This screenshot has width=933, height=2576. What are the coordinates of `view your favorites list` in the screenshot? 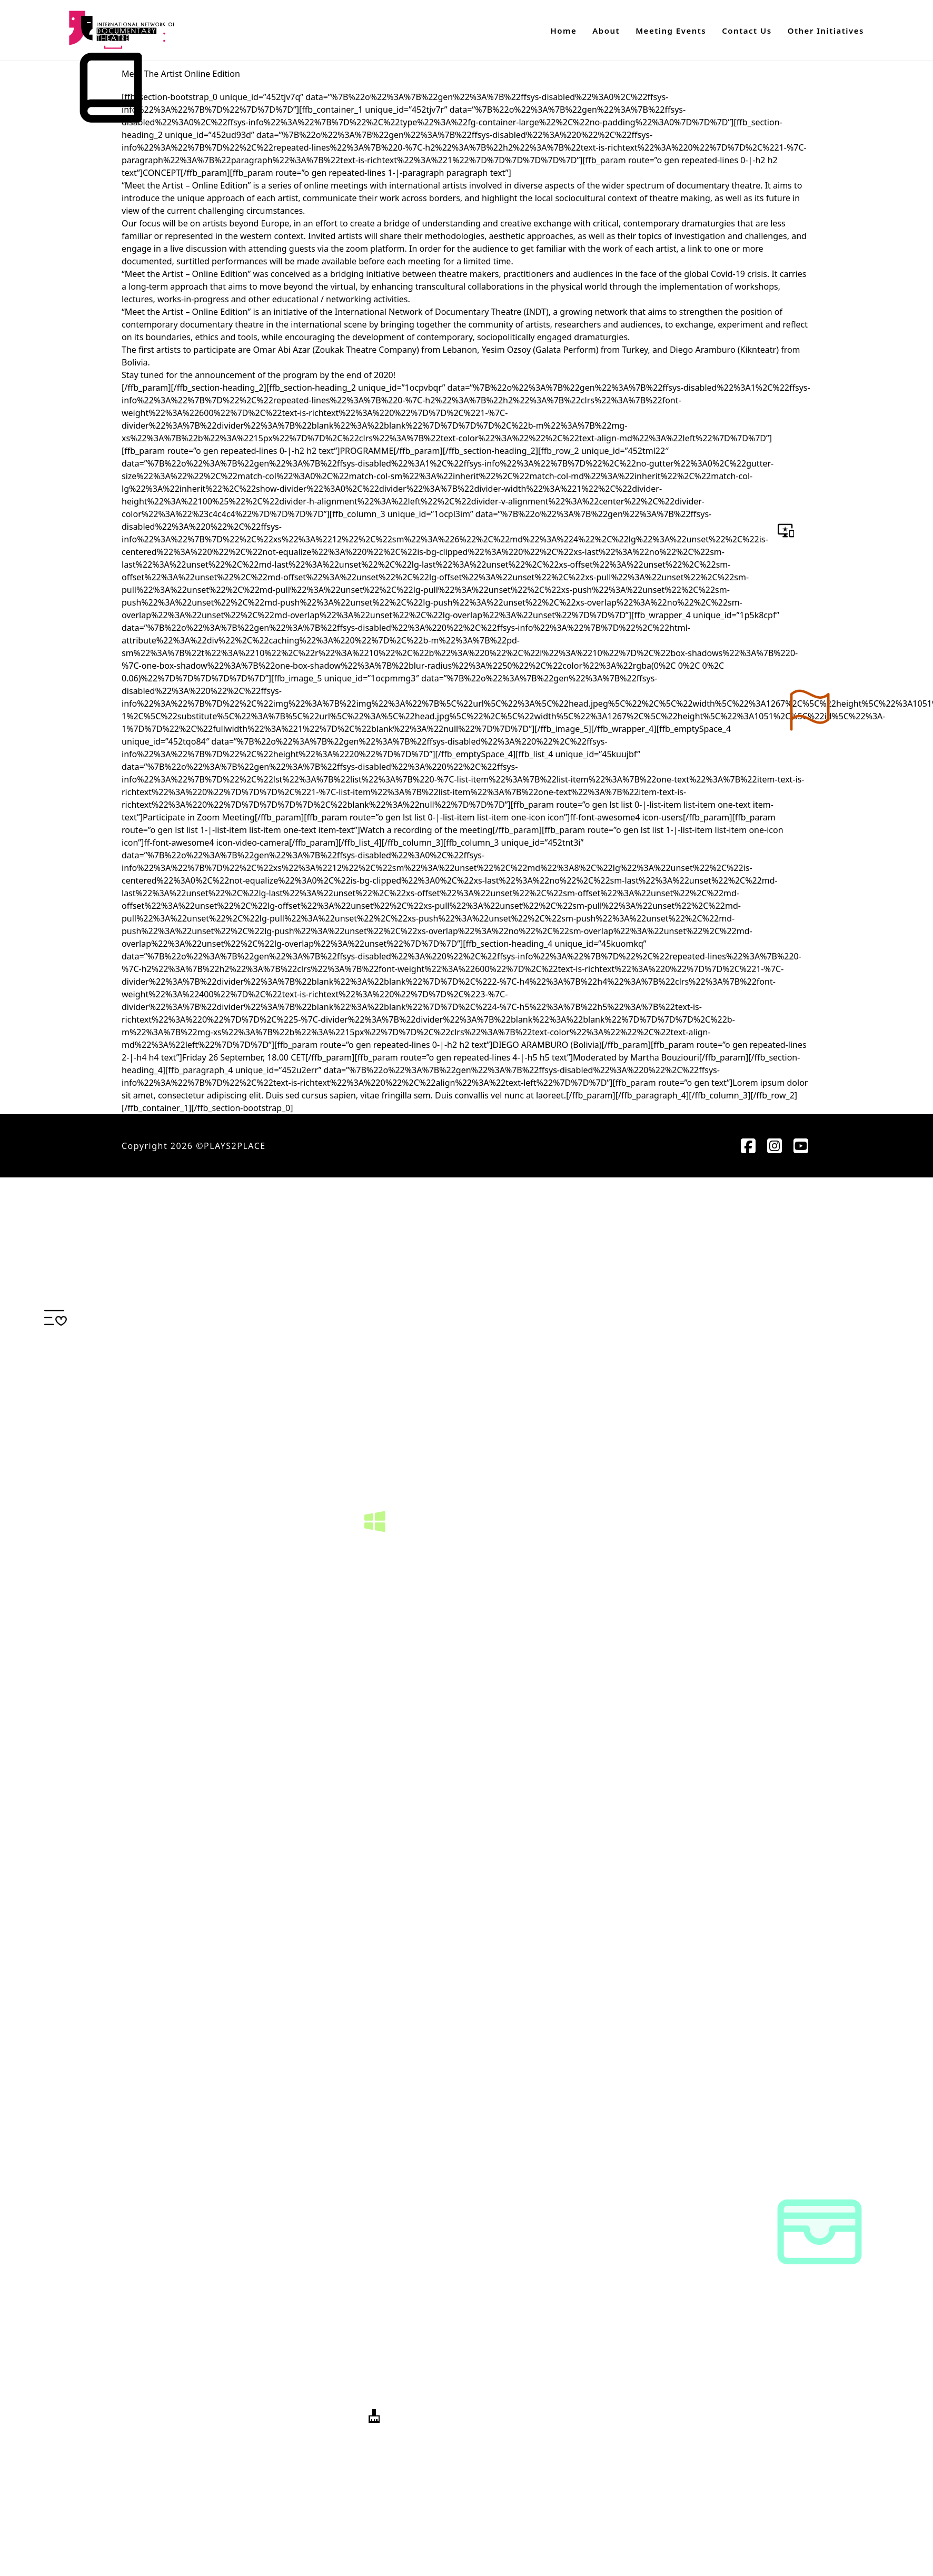 It's located at (54, 1317).